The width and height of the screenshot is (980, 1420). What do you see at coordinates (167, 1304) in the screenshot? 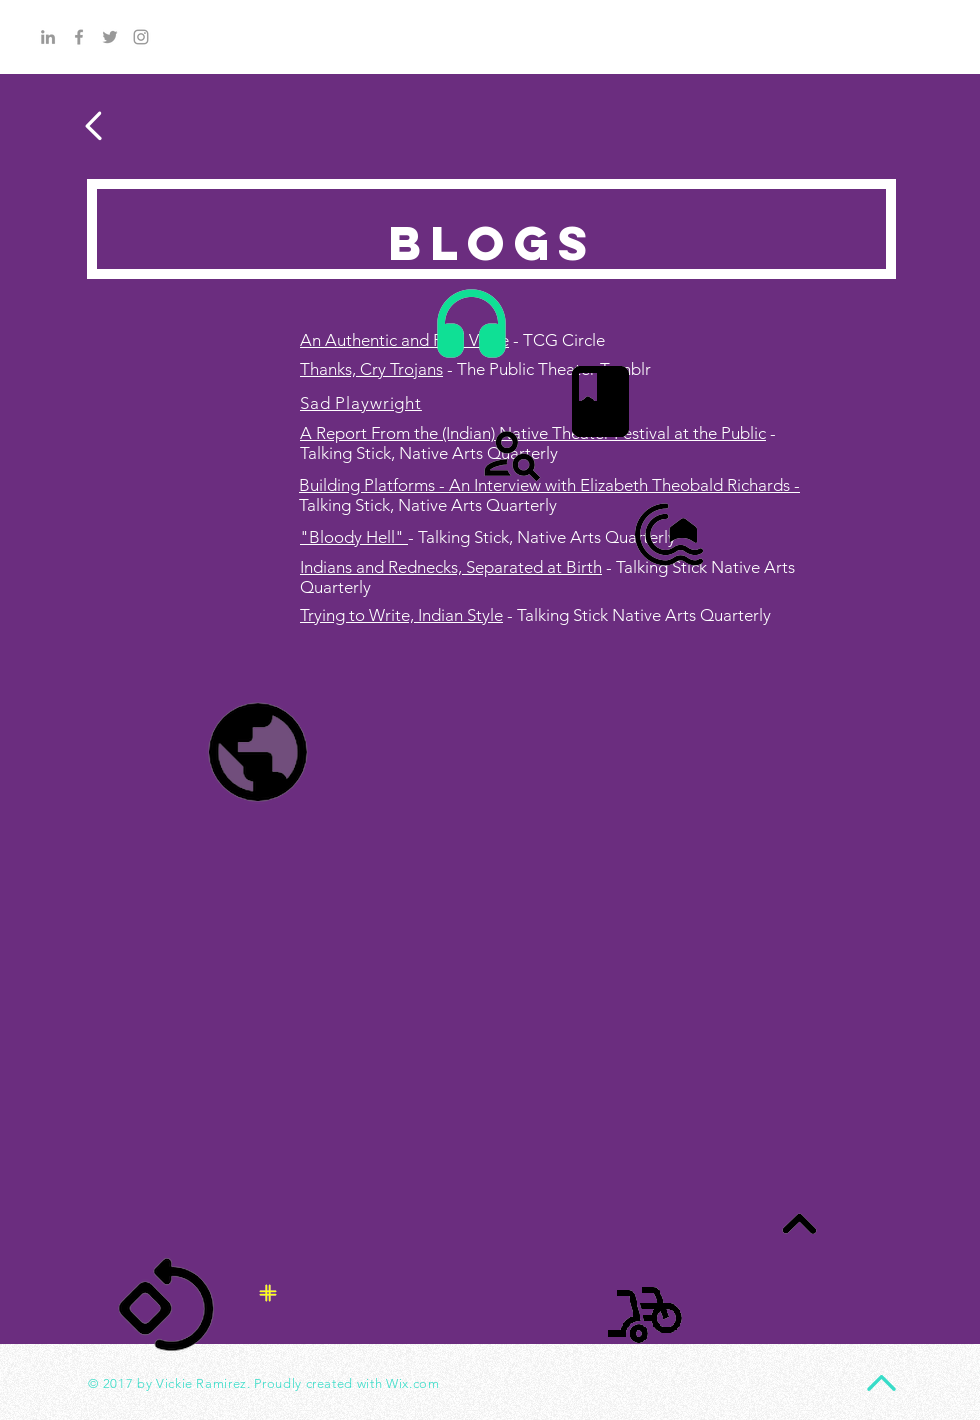
I see `rotate image 90 degrees counterclockwise` at bounding box center [167, 1304].